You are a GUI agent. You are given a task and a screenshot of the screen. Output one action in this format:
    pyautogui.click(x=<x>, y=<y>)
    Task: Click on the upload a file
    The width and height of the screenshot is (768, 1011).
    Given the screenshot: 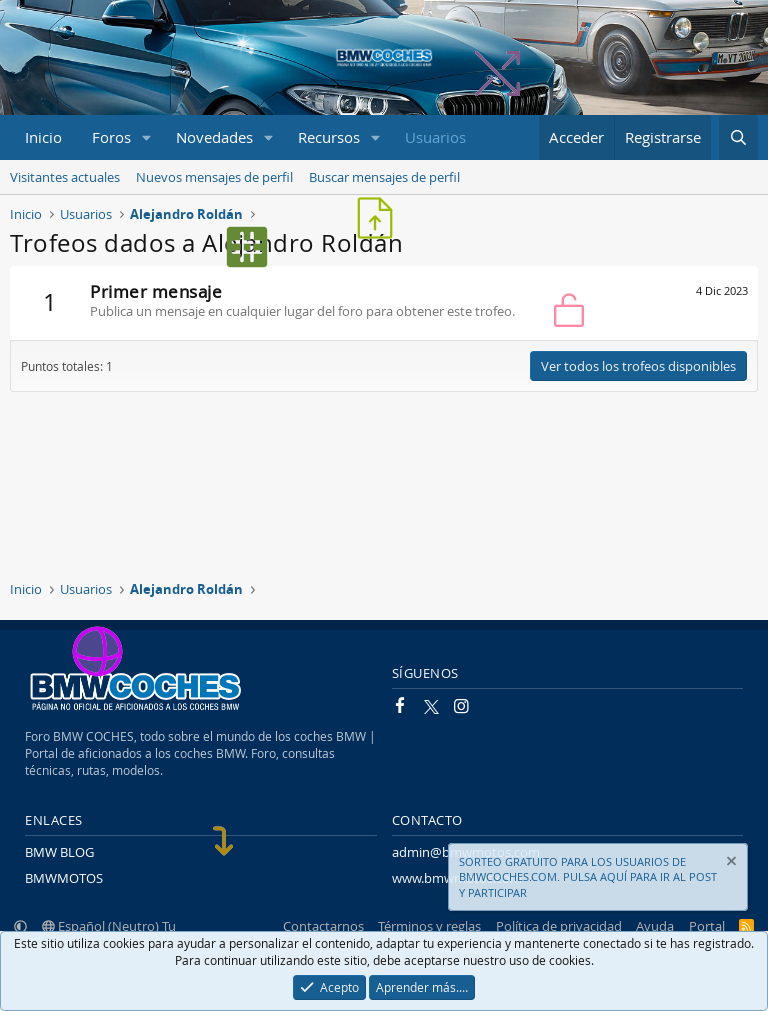 What is the action you would take?
    pyautogui.click(x=375, y=218)
    